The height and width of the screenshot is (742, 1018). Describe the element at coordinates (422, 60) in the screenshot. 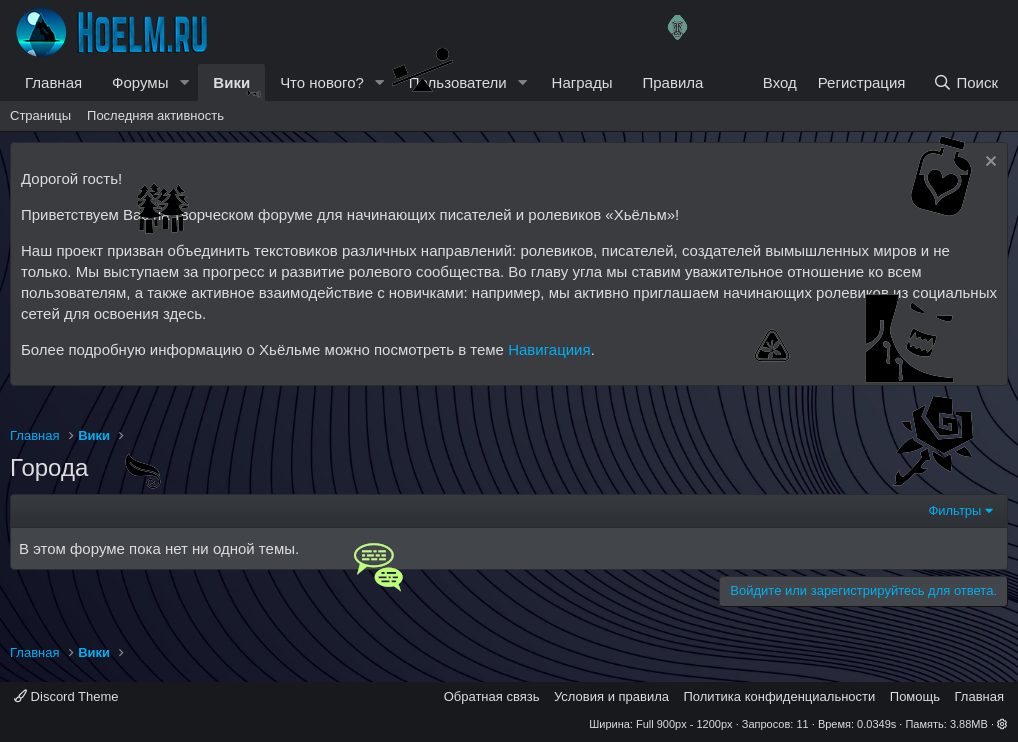

I see `indicates an unbalanced or unequal state` at that location.